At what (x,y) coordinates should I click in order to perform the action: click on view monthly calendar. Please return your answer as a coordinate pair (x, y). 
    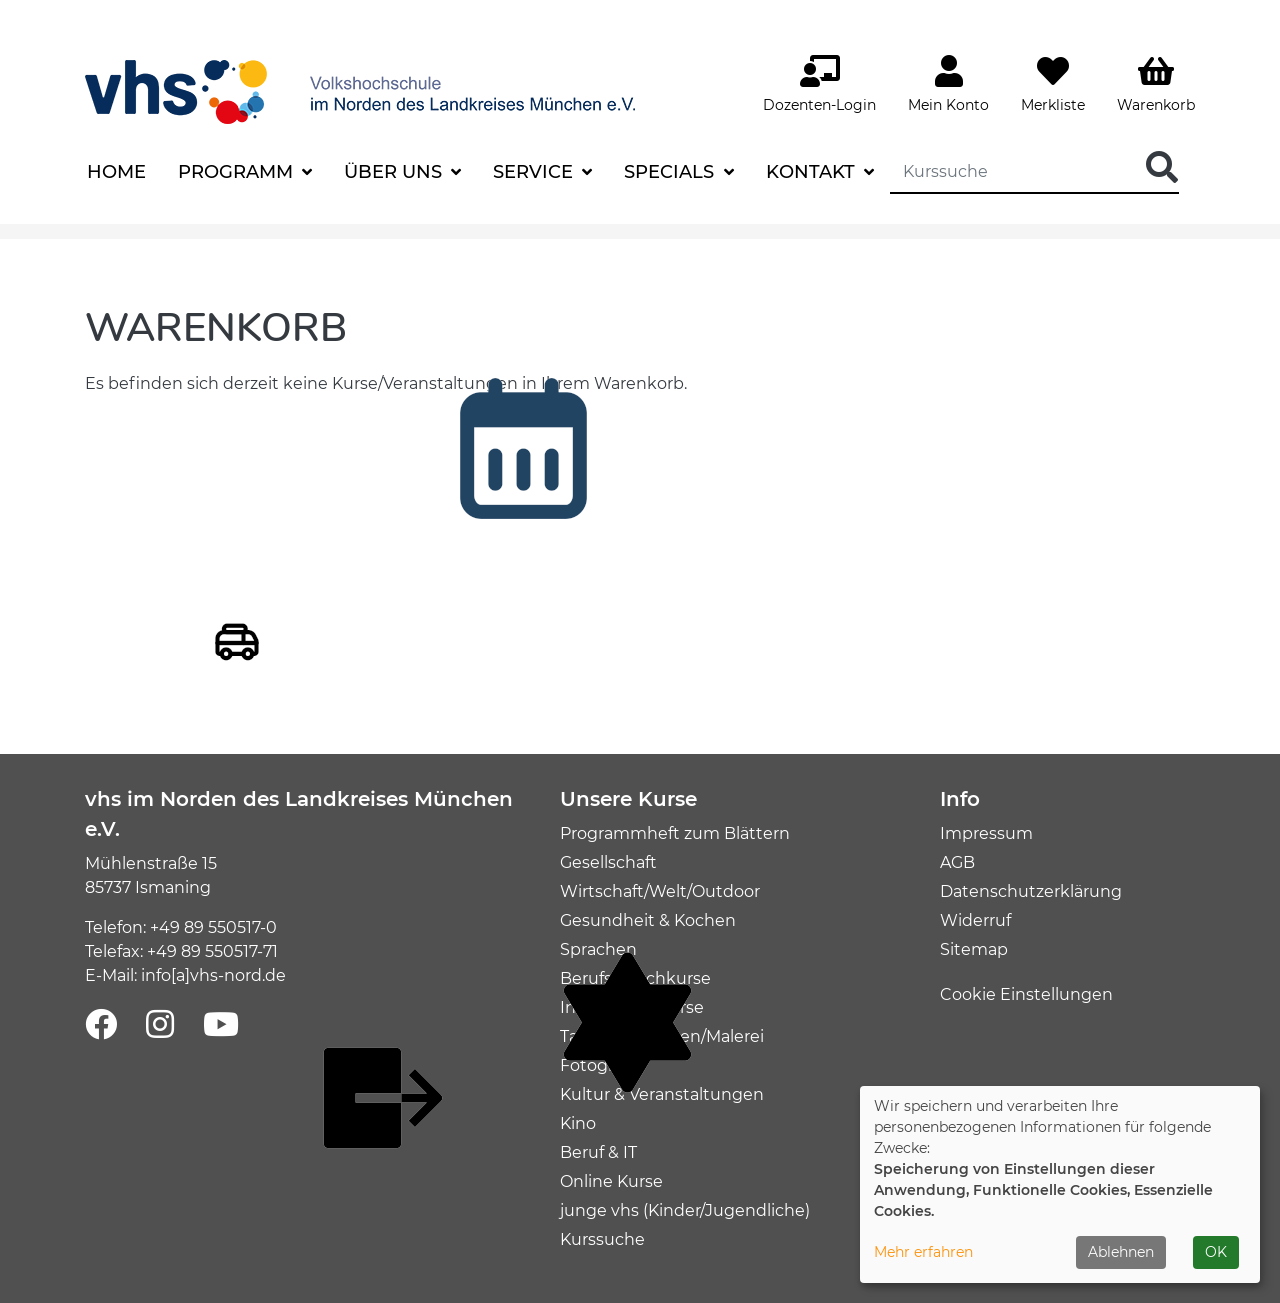
    Looking at the image, I should click on (523, 448).